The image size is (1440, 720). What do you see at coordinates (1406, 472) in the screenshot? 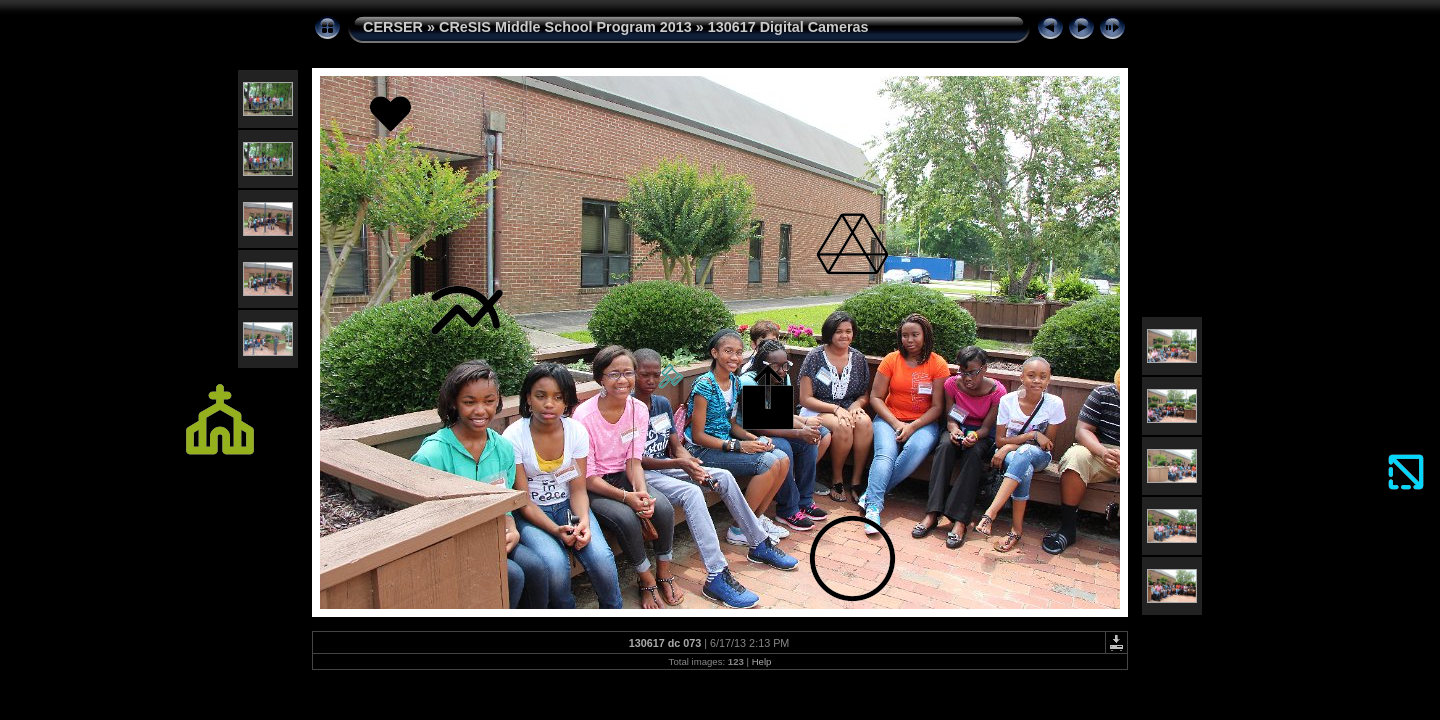
I see `invert current selection` at bounding box center [1406, 472].